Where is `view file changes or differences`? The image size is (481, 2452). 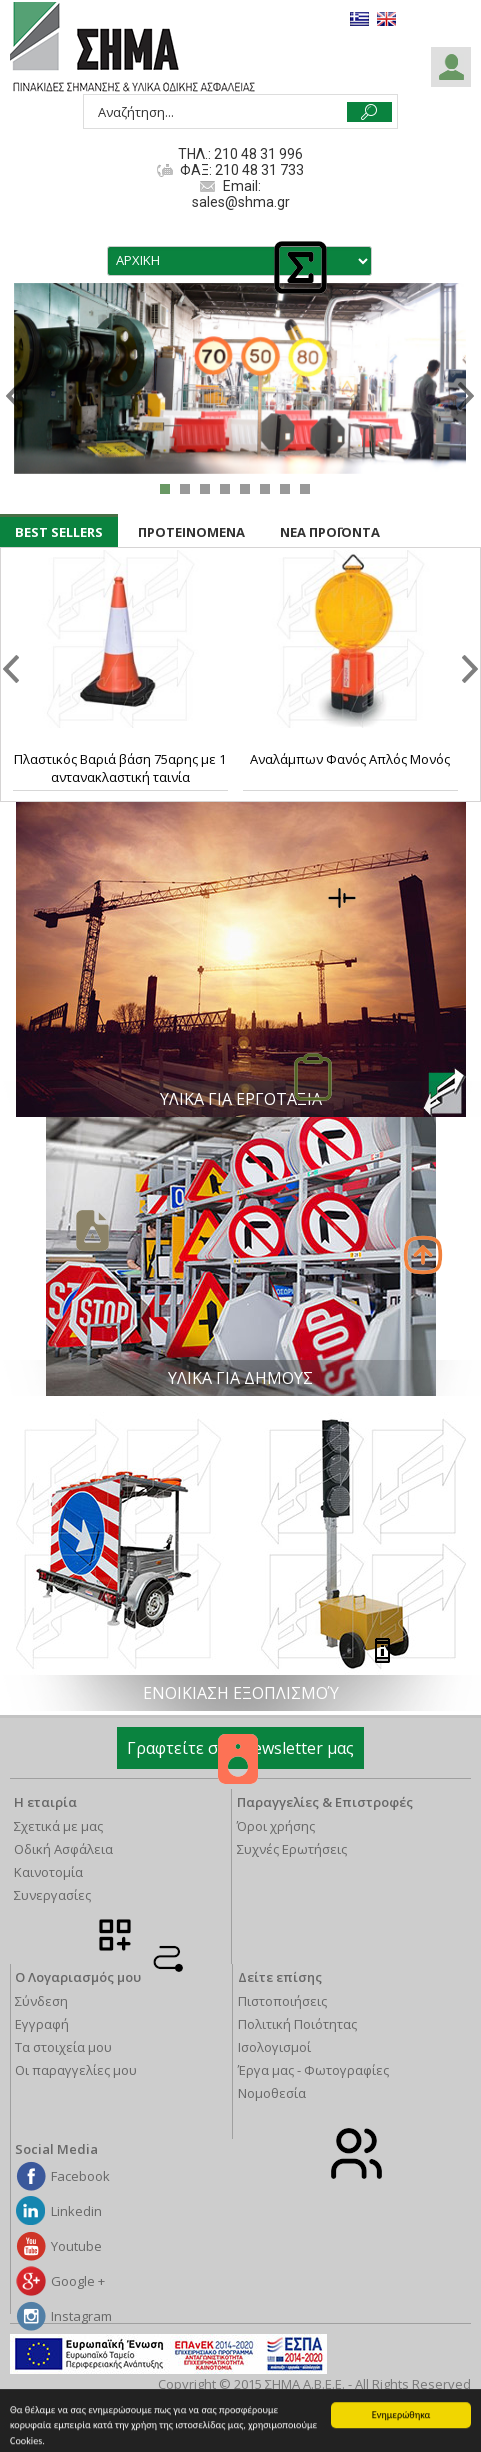
view file changes or differences is located at coordinates (92, 1230).